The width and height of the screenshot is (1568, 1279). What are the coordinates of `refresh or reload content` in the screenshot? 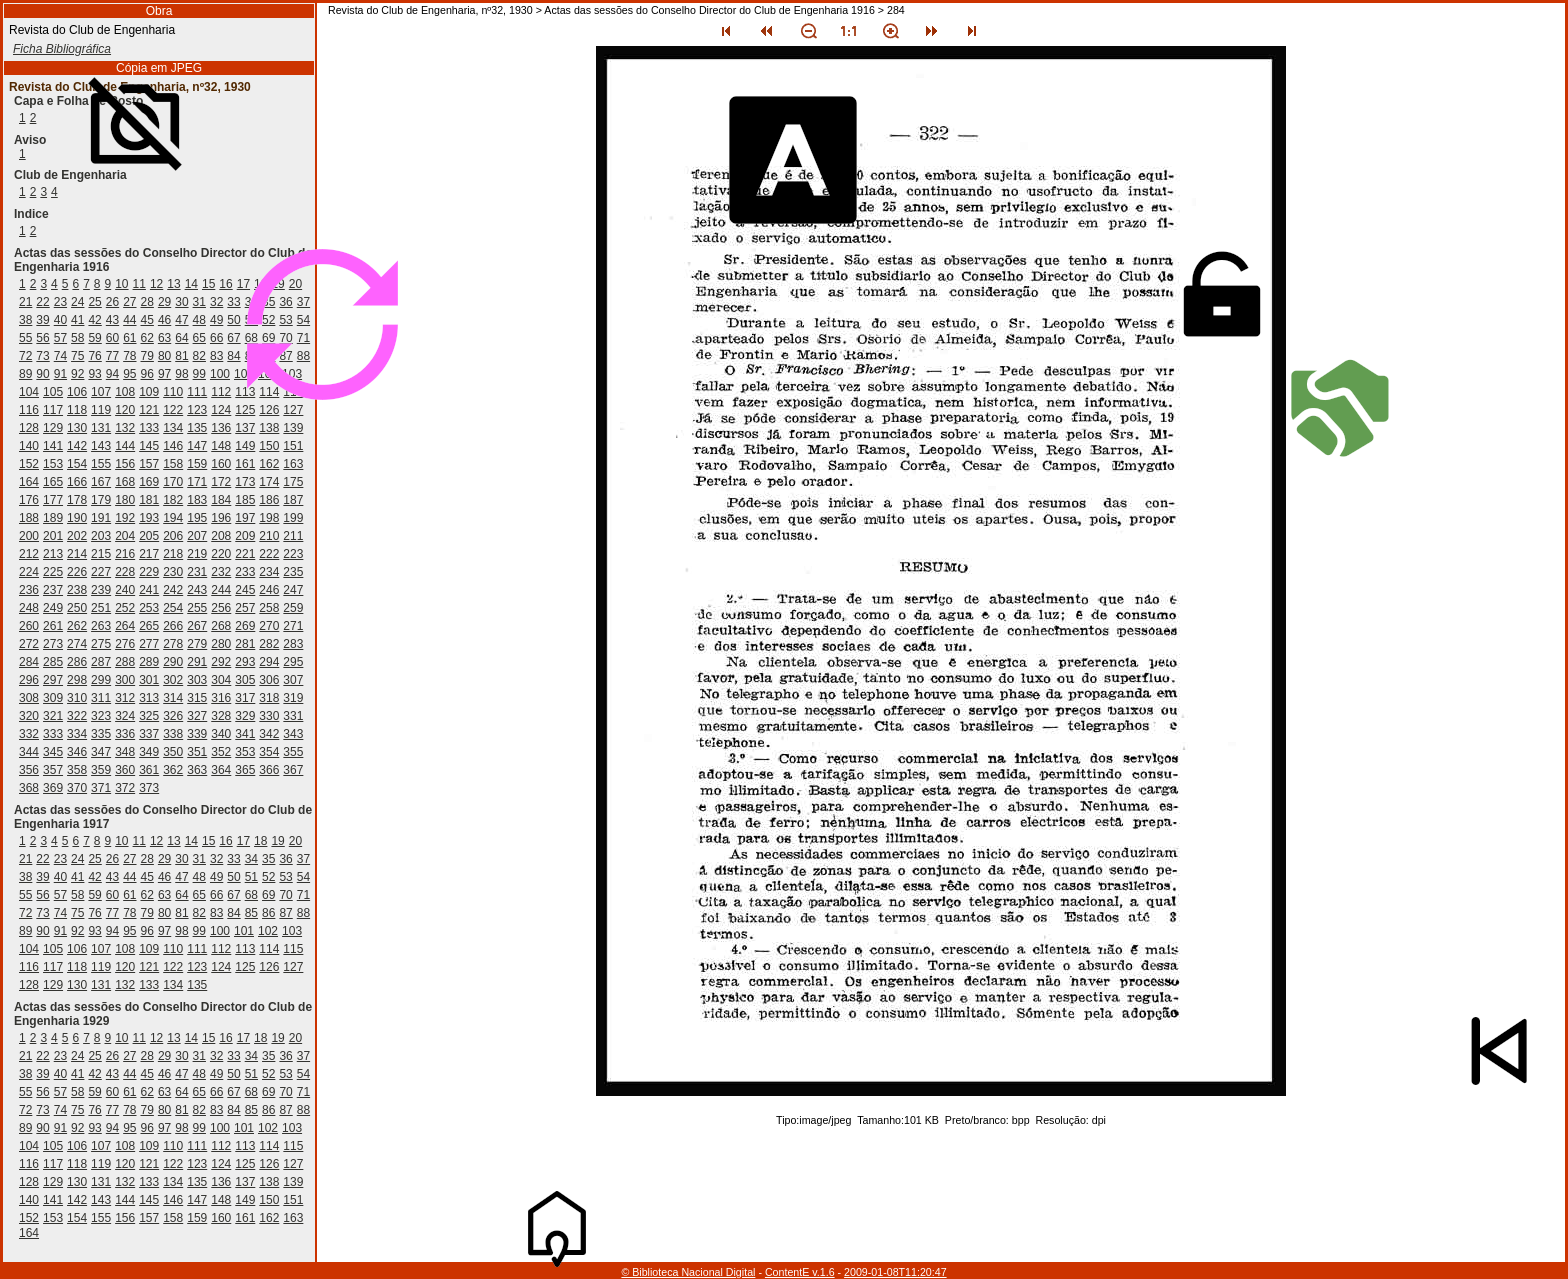 It's located at (322, 324).